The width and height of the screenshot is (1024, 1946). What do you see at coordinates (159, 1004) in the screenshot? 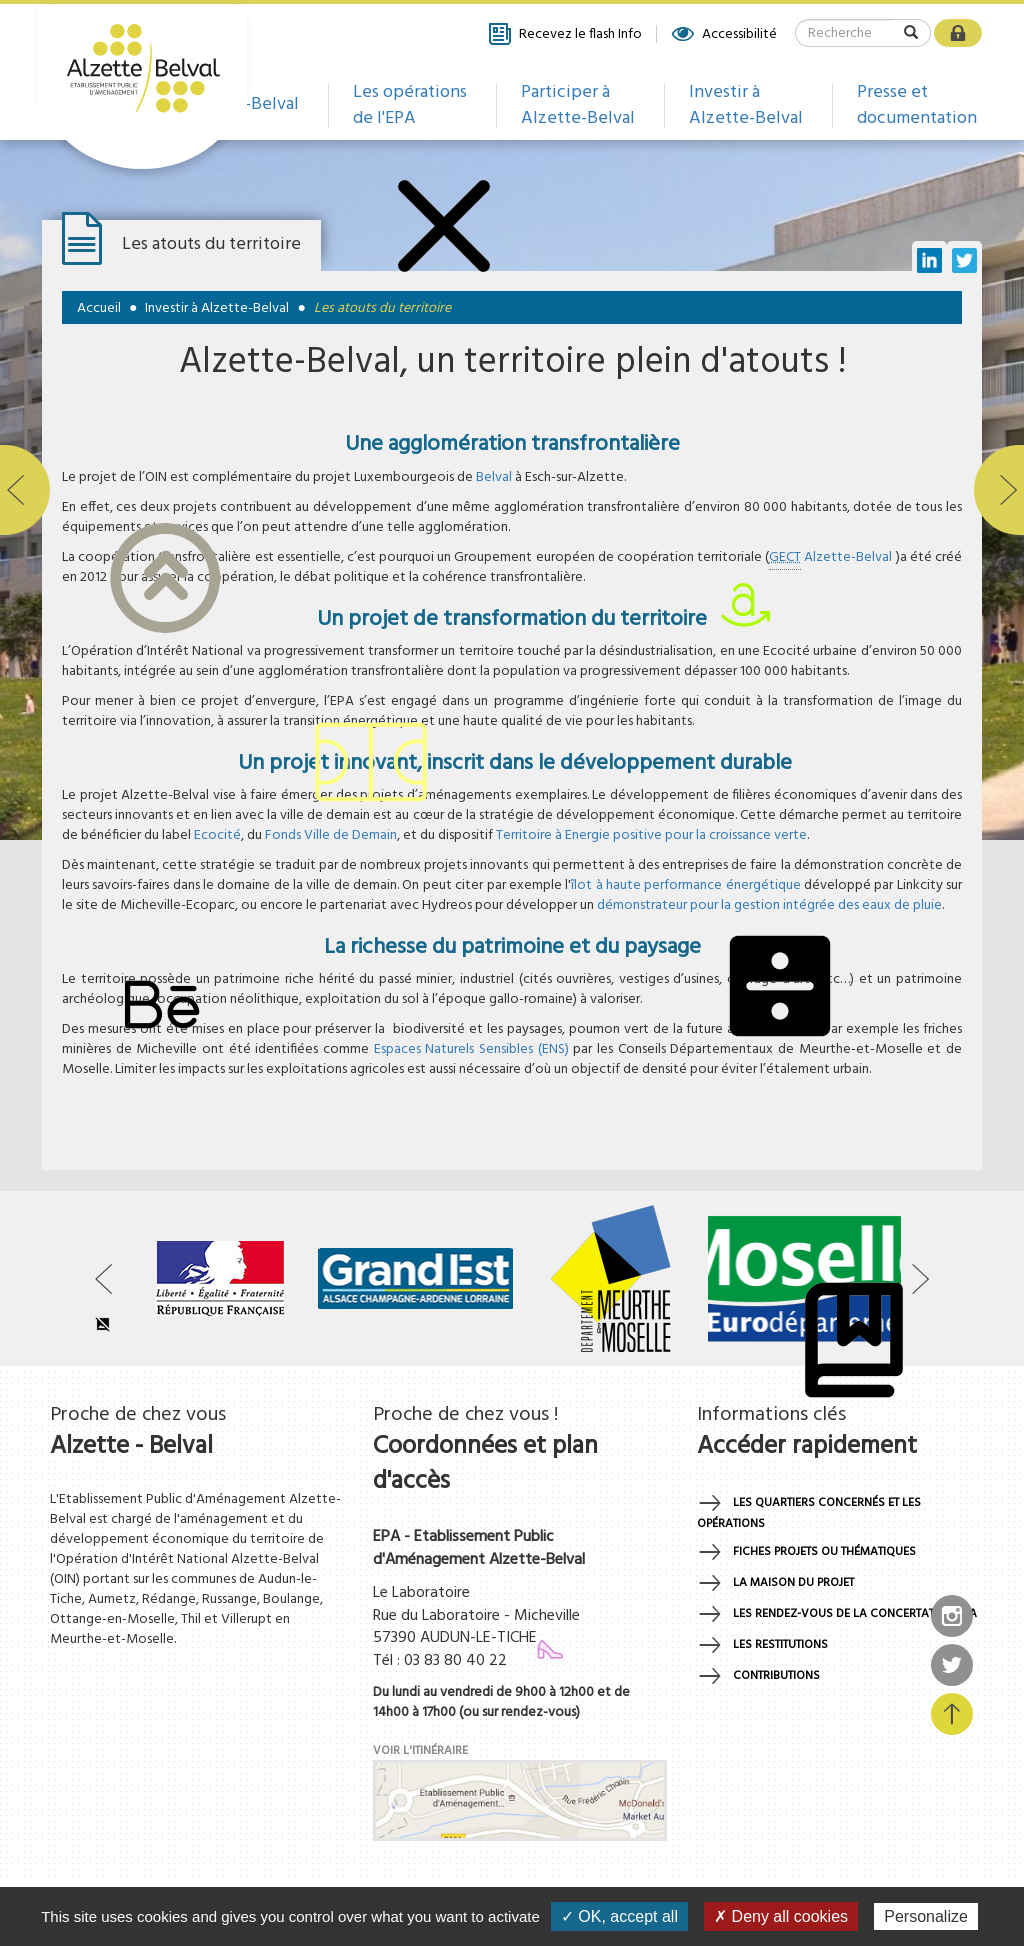
I see `visit behance profile or portfolio` at bounding box center [159, 1004].